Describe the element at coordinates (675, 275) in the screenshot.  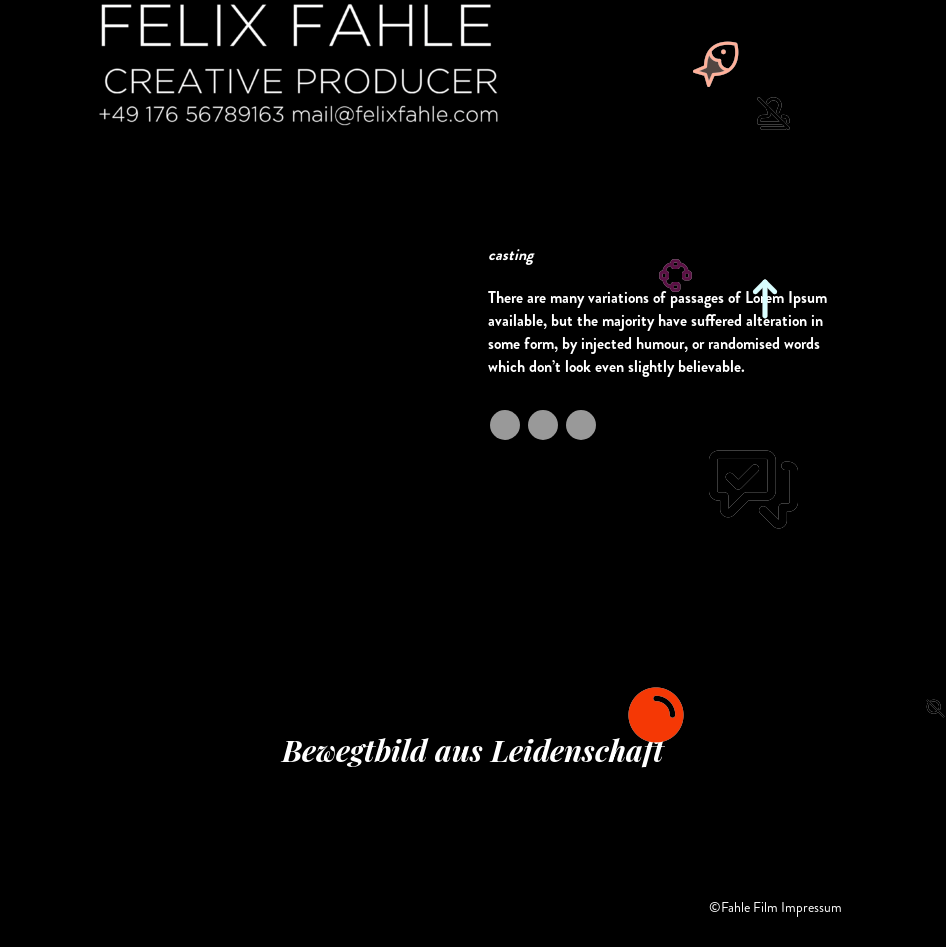
I see `edit bezier curve anchor points` at that location.